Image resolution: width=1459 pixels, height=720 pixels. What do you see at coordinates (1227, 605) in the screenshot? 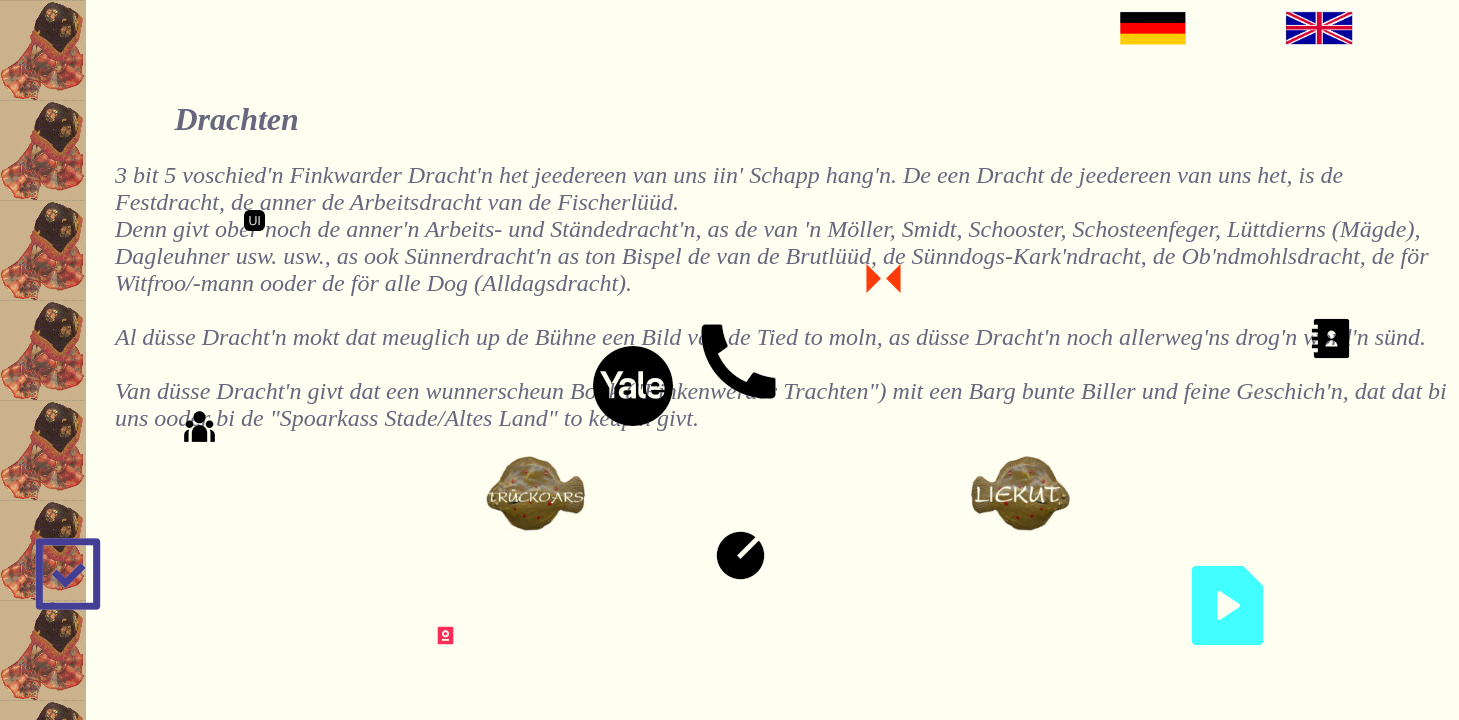
I see `open a video file` at bounding box center [1227, 605].